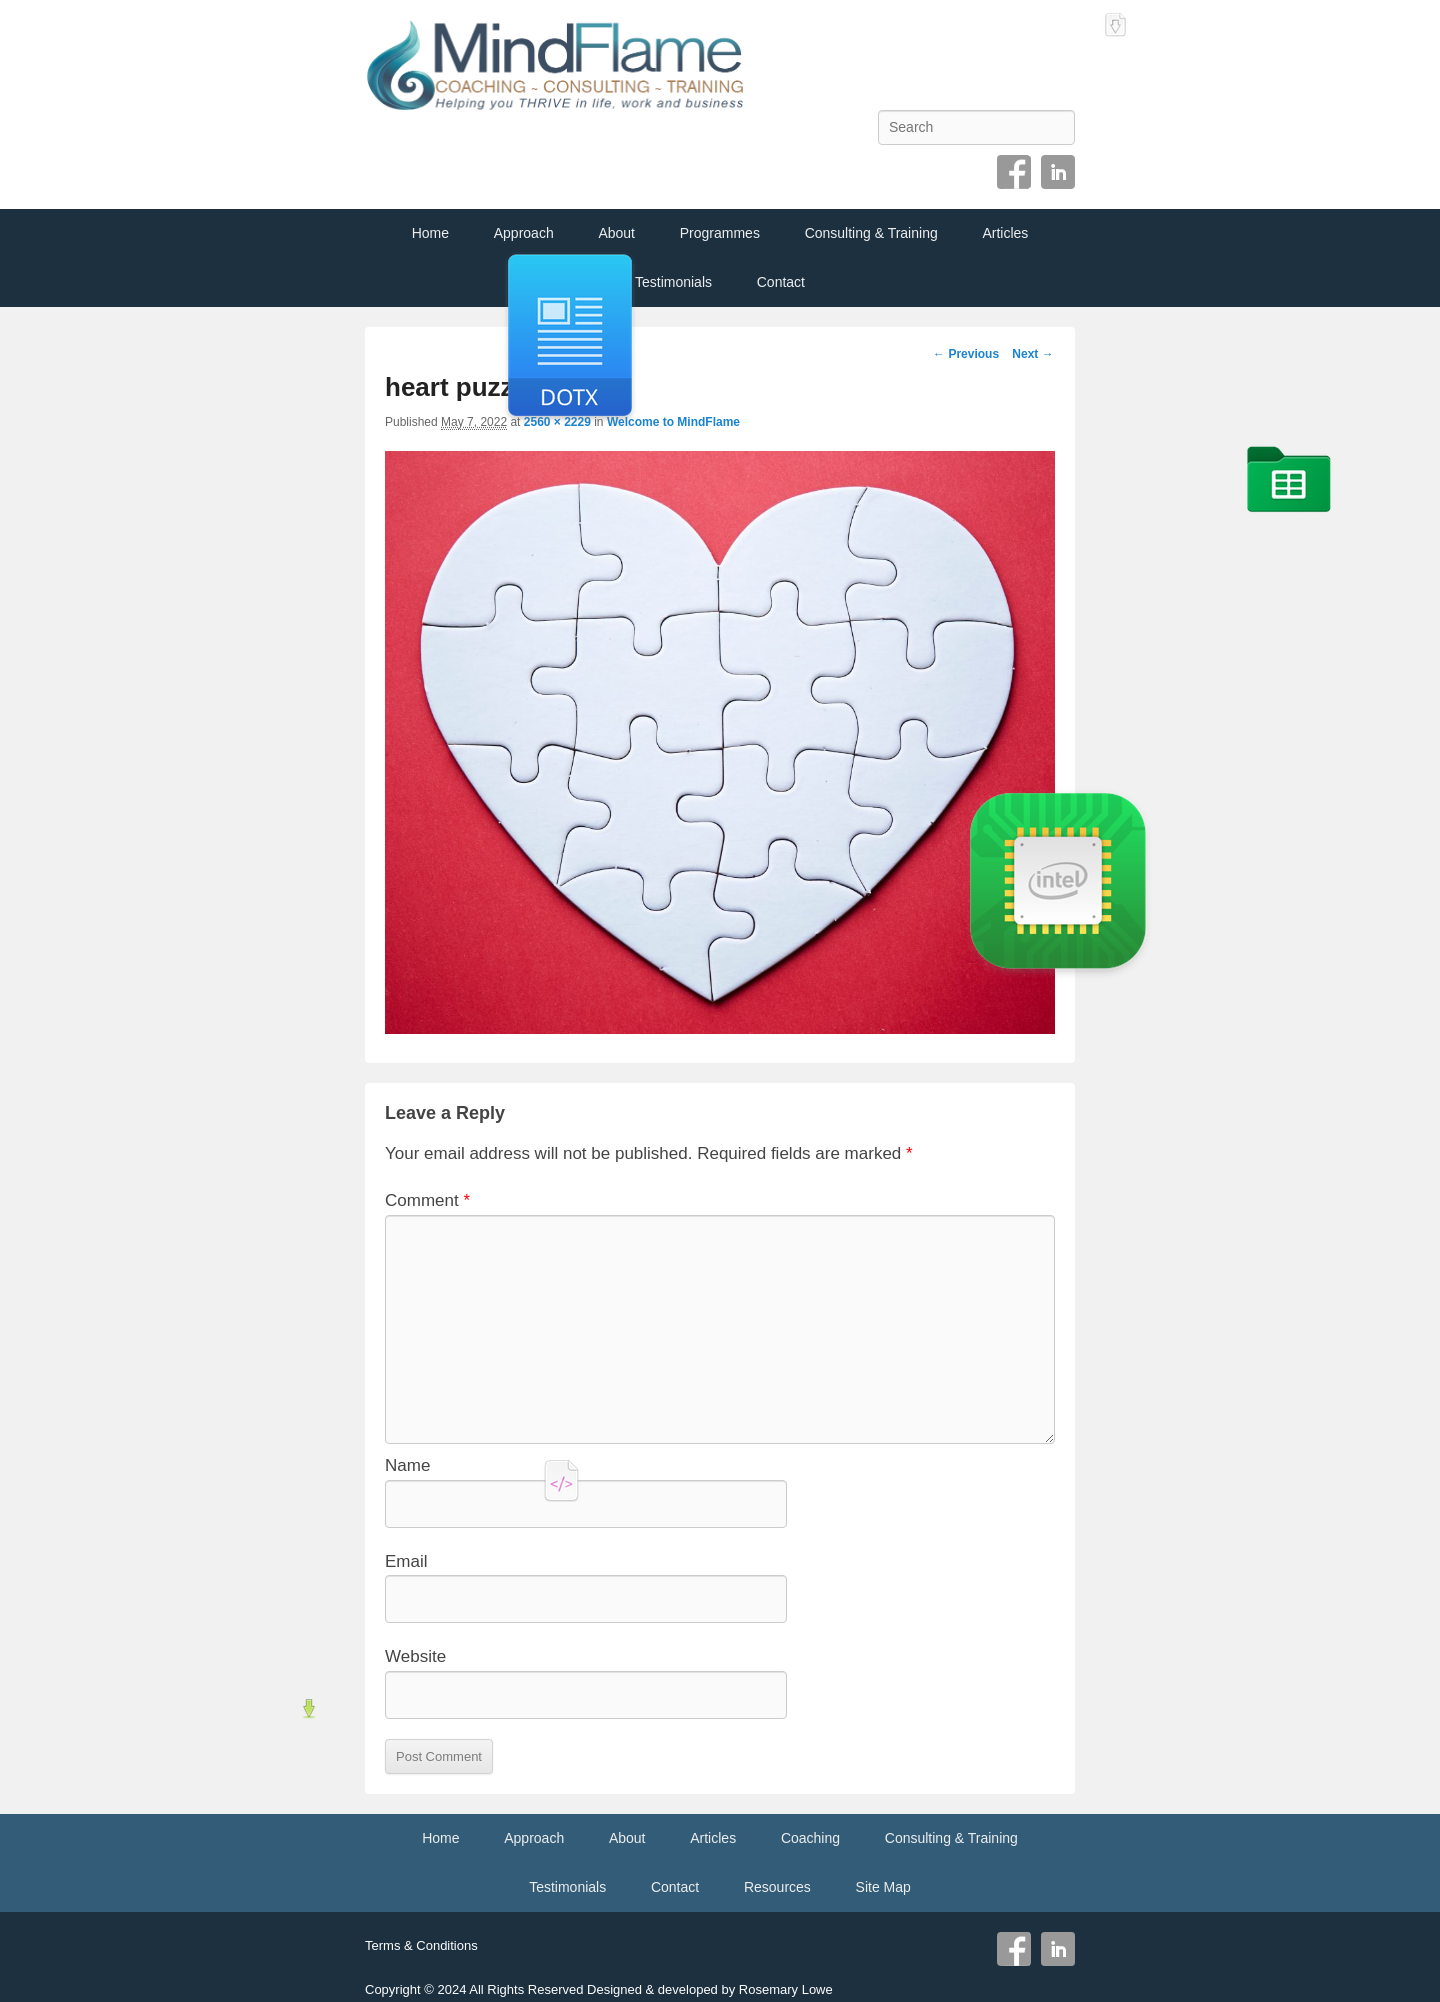 This screenshot has width=1440, height=2002. Describe the element at coordinates (561, 1480) in the screenshot. I see `an xml file type indicator` at that location.